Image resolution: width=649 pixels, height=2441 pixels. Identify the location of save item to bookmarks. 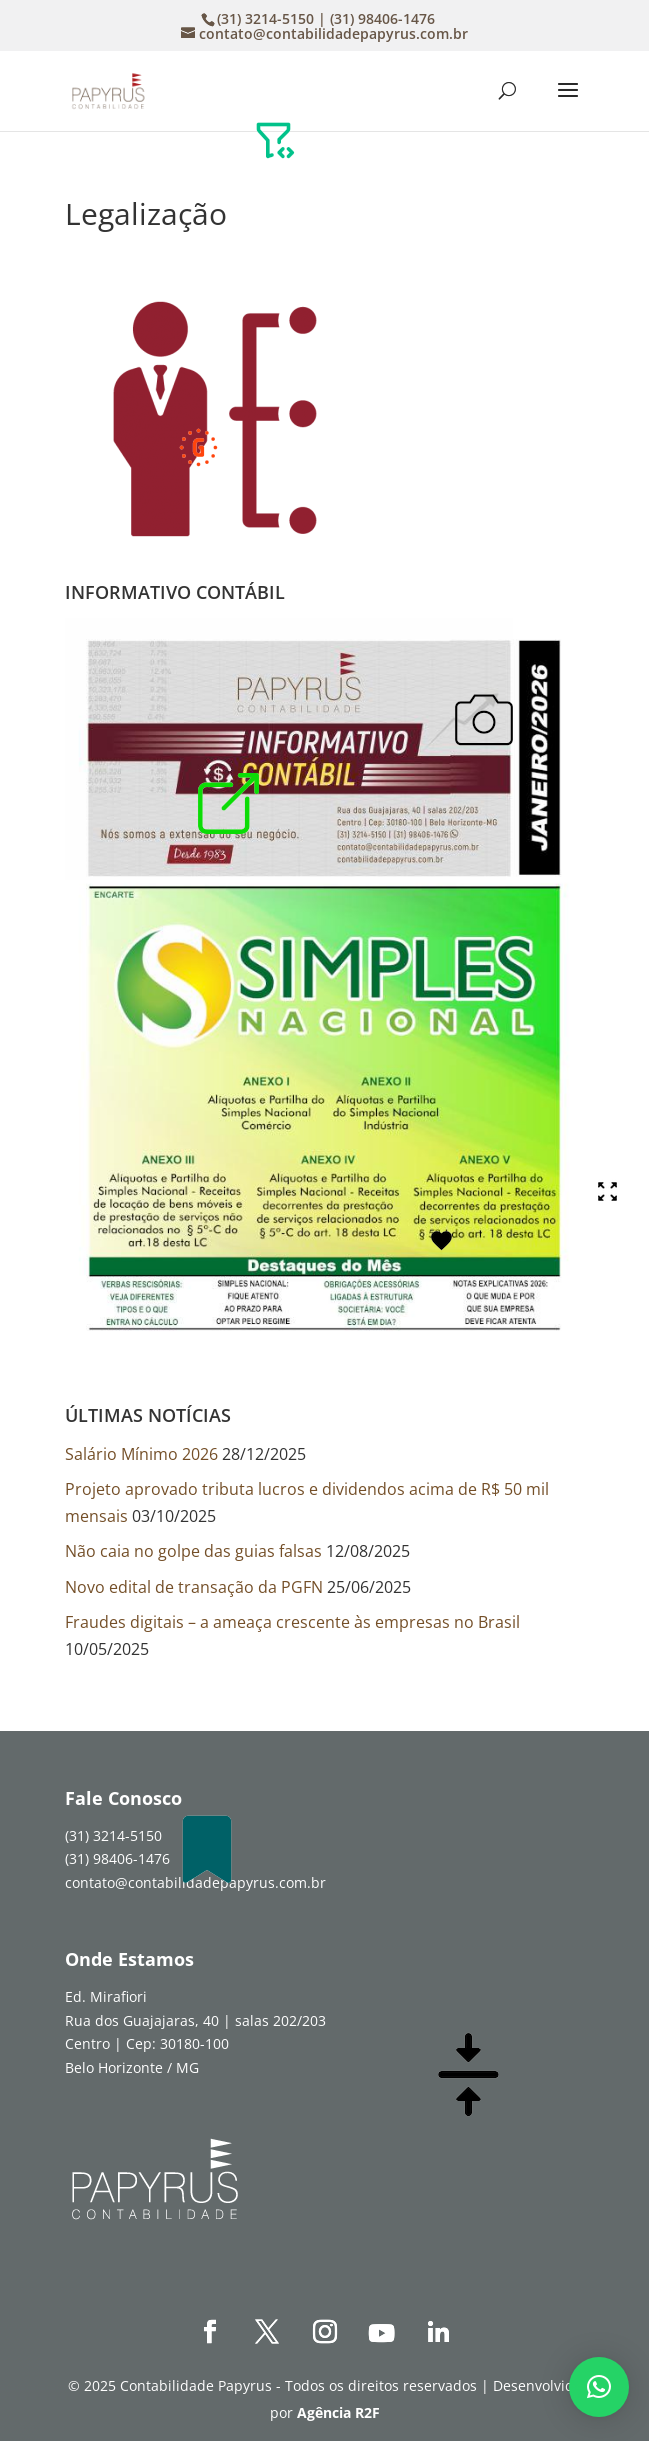
(207, 1848).